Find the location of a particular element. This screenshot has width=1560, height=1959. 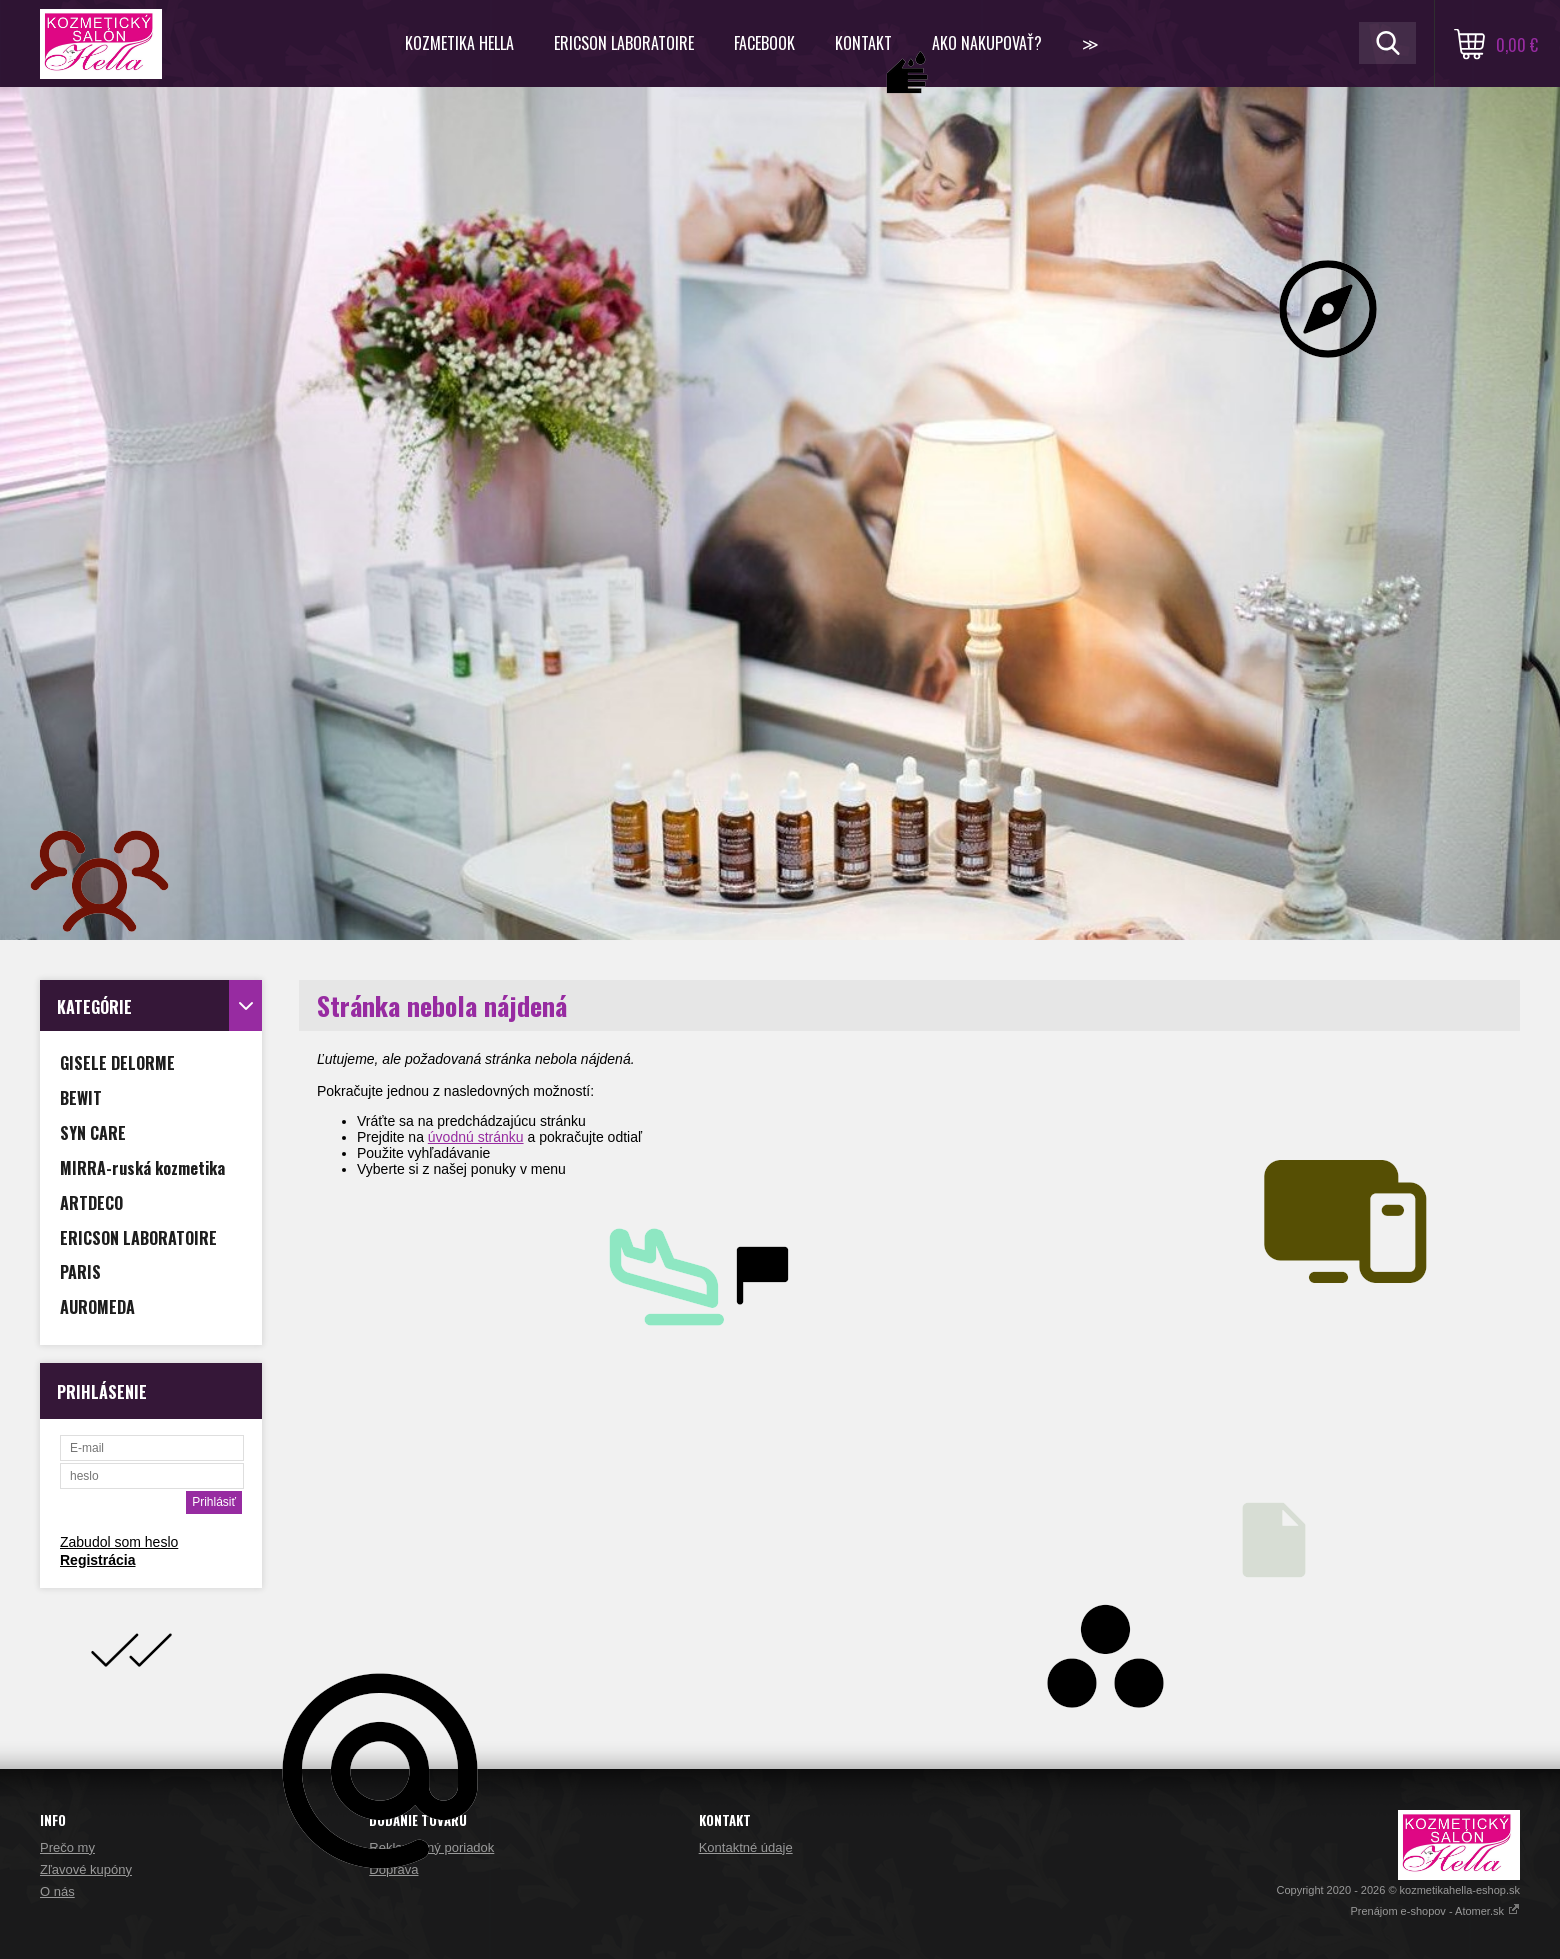

view or open a file is located at coordinates (1274, 1540).